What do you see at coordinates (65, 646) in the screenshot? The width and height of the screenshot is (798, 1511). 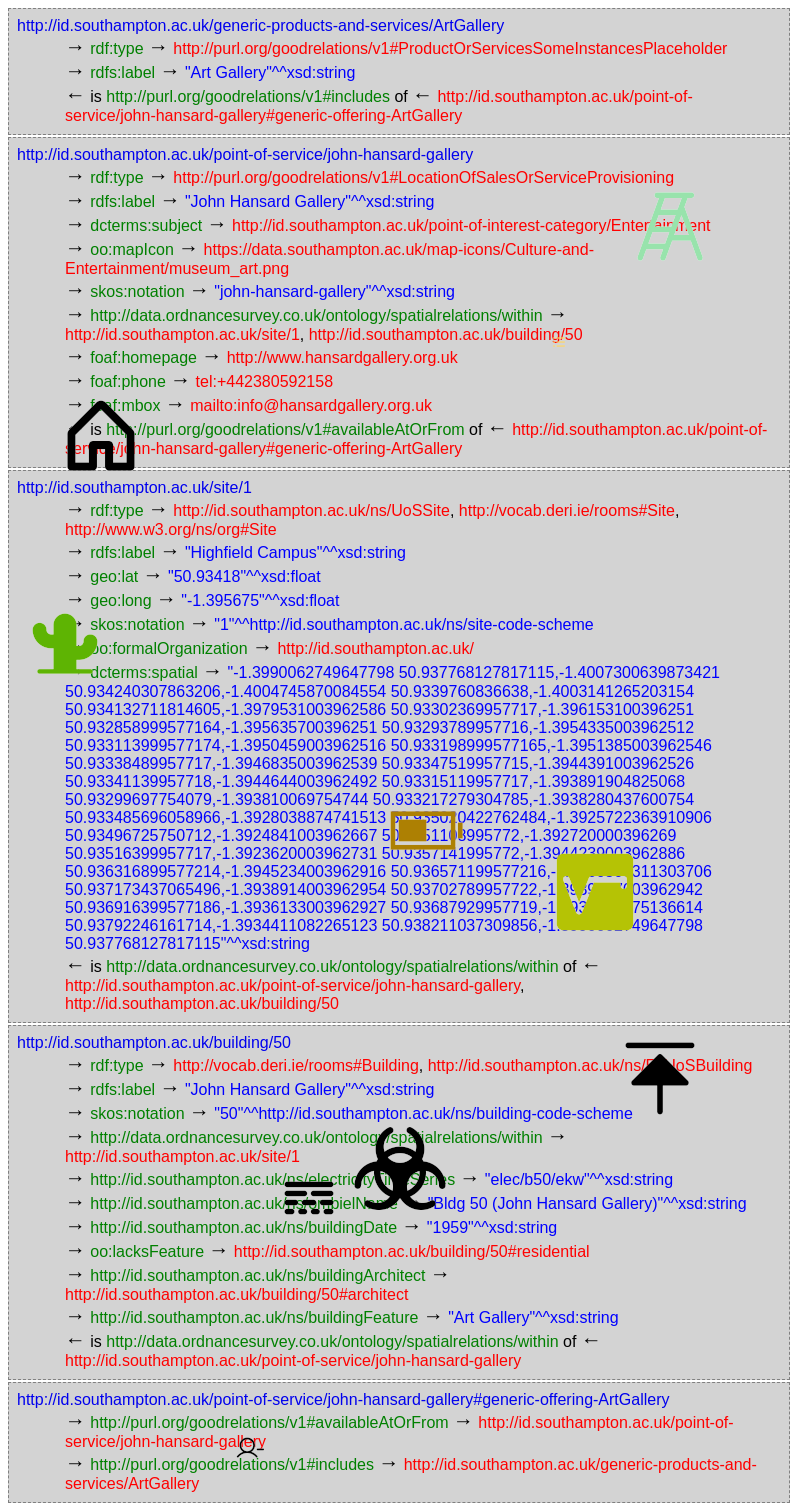 I see `indicates desert or arid climate category` at bounding box center [65, 646].